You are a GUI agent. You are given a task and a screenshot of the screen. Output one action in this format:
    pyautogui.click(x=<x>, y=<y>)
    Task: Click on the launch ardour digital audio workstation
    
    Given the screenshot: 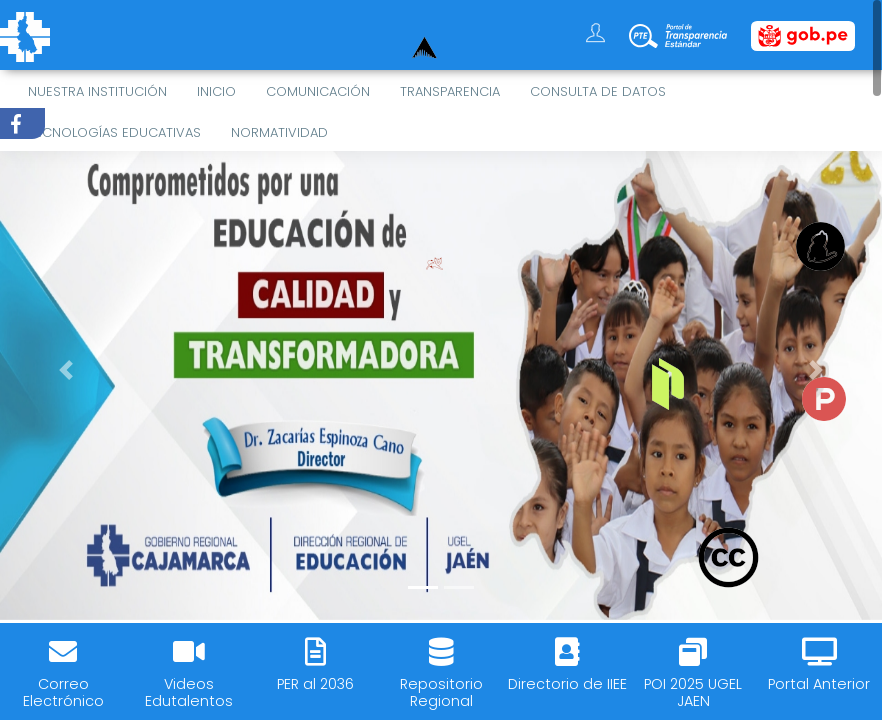 What is the action you would take?
    pyautogui.click(x=424, y=47)
    